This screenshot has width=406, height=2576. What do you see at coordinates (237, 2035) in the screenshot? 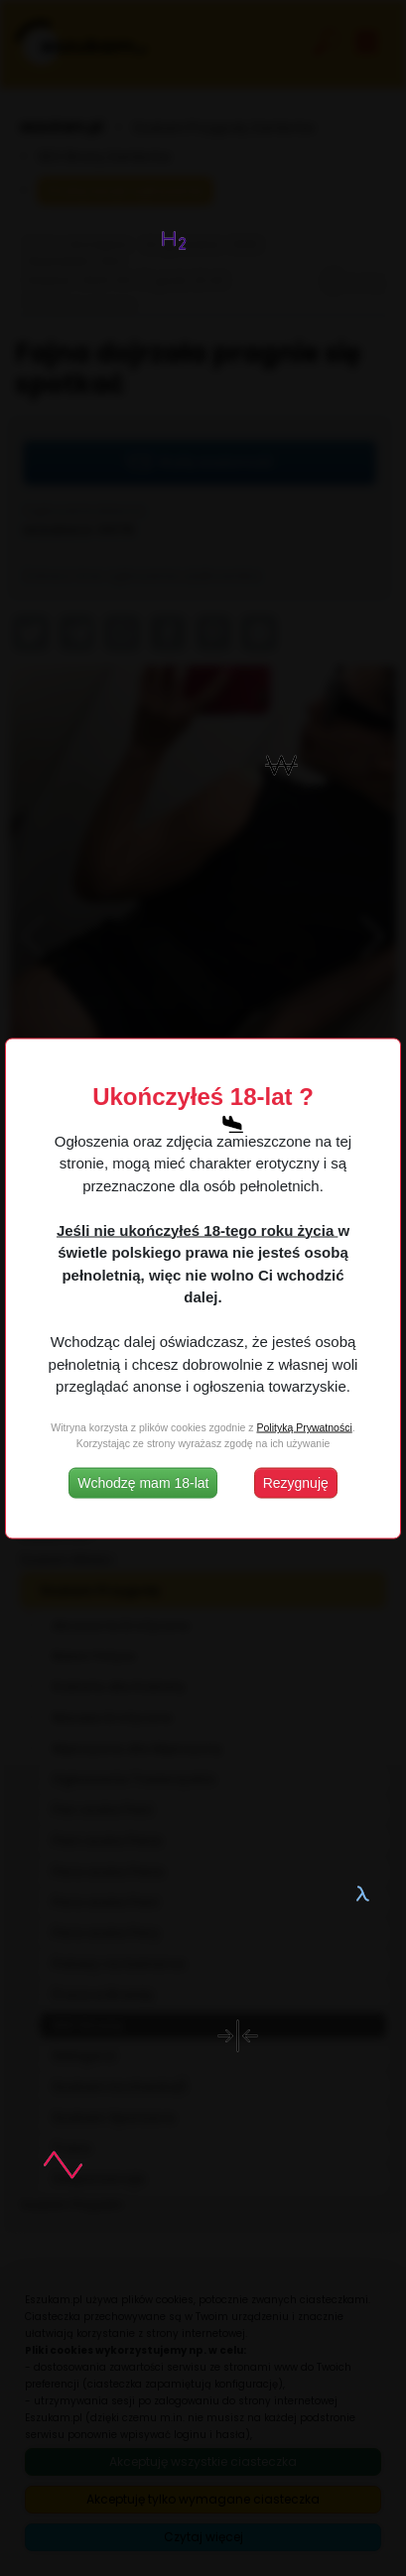
I see `collapse or compress content horizontally` at bounding box center [237, 2035].